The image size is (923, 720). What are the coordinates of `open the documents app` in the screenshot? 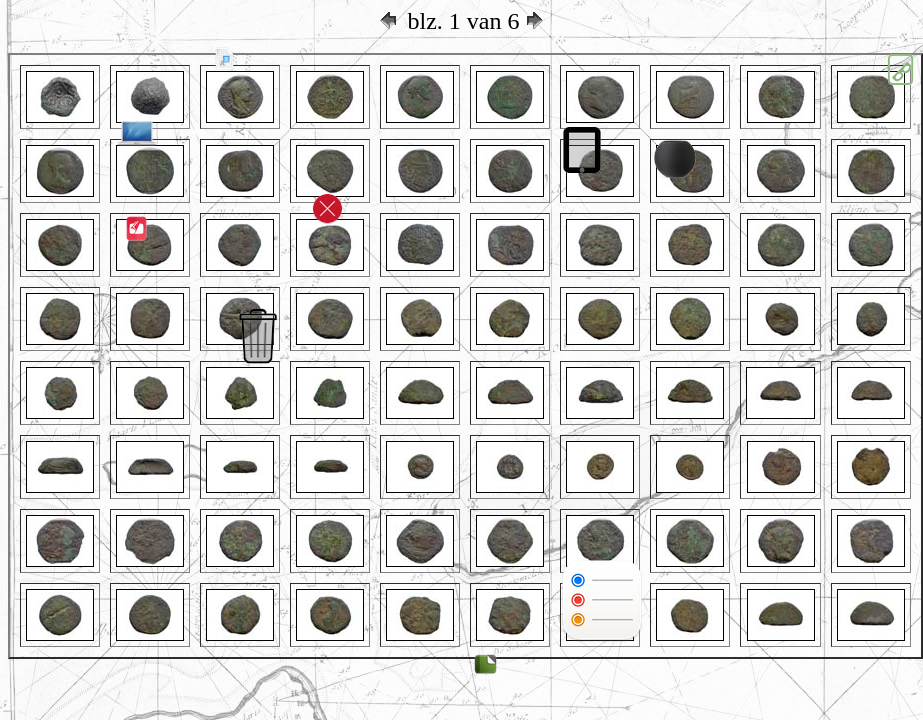 It's located at (901, 69).